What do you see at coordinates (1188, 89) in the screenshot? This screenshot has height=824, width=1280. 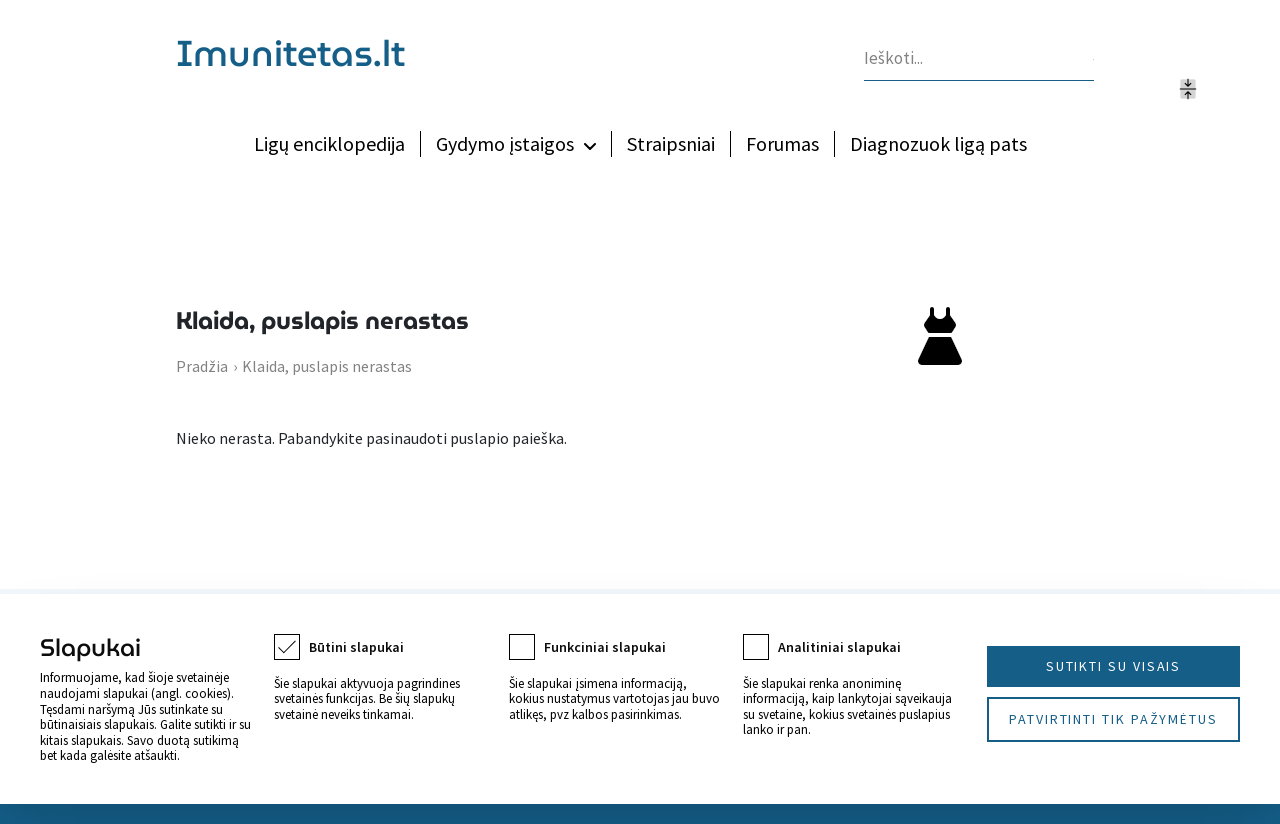 I see `collapse content vertically` at bounding box center [1188, 89].